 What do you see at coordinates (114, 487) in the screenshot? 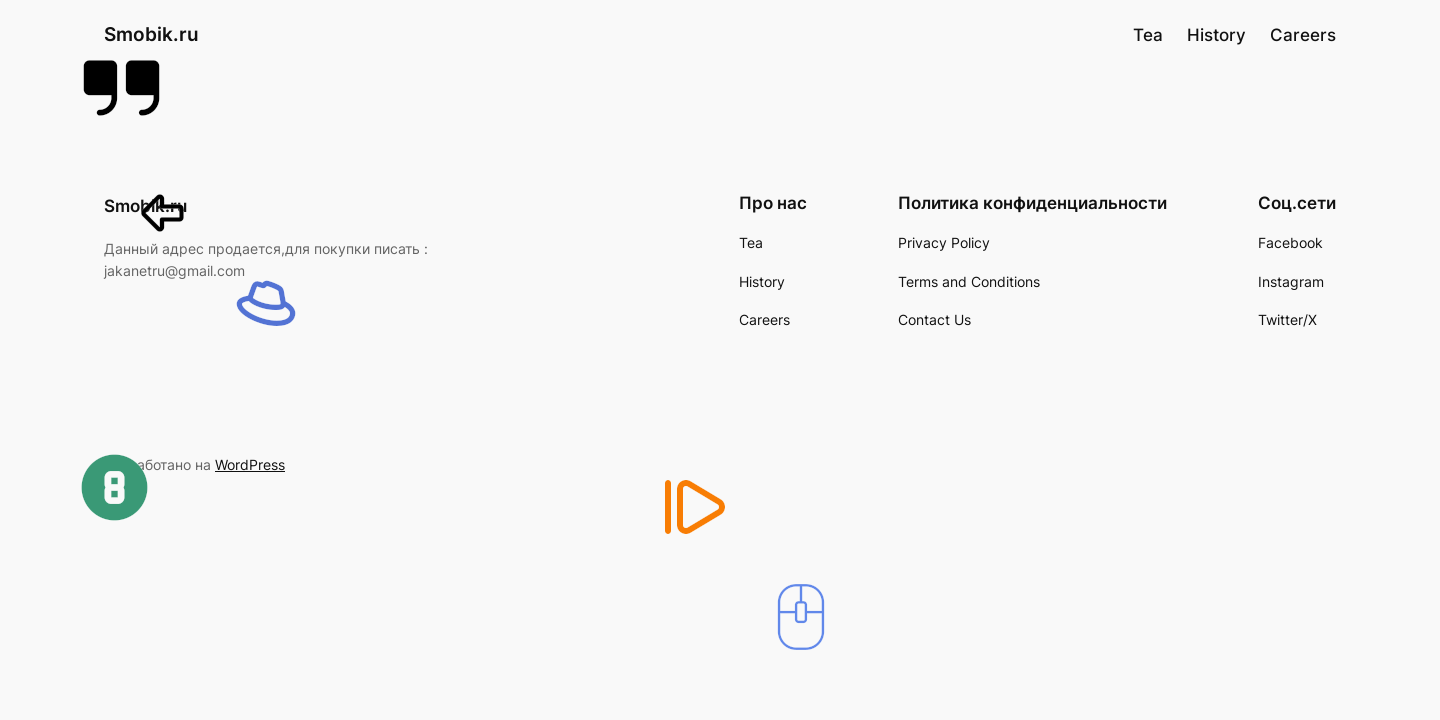
I see `indicates step 8 in a multi-step process` at bounding box center [114, 487].